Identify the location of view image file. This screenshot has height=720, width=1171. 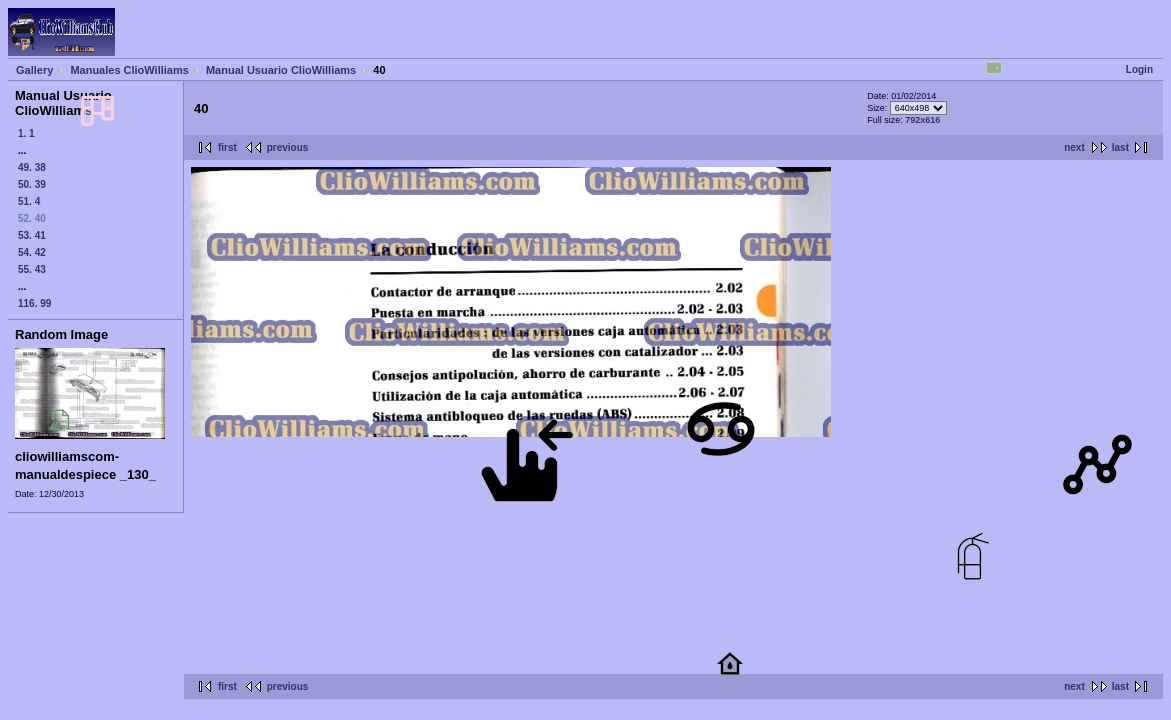
(60, 419).